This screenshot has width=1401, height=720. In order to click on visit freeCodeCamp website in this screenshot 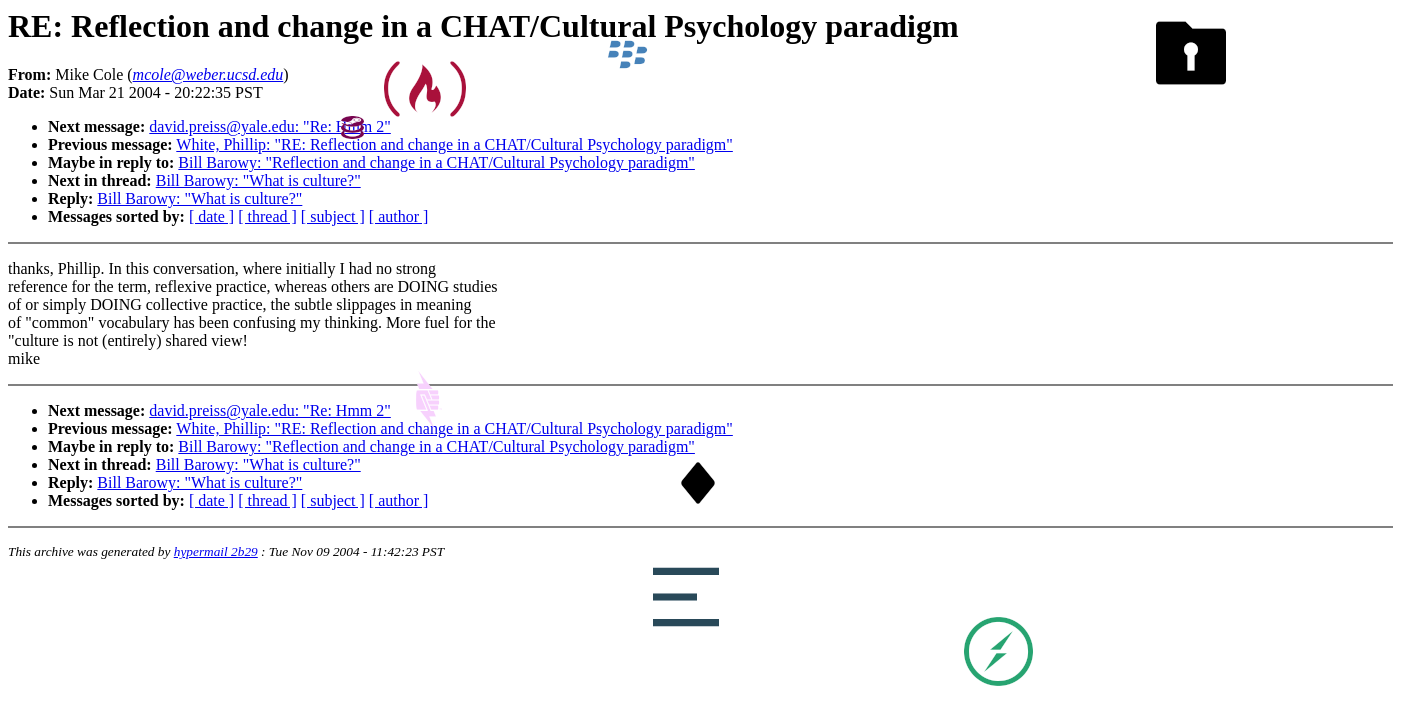, I will do `click(425, 89)`.